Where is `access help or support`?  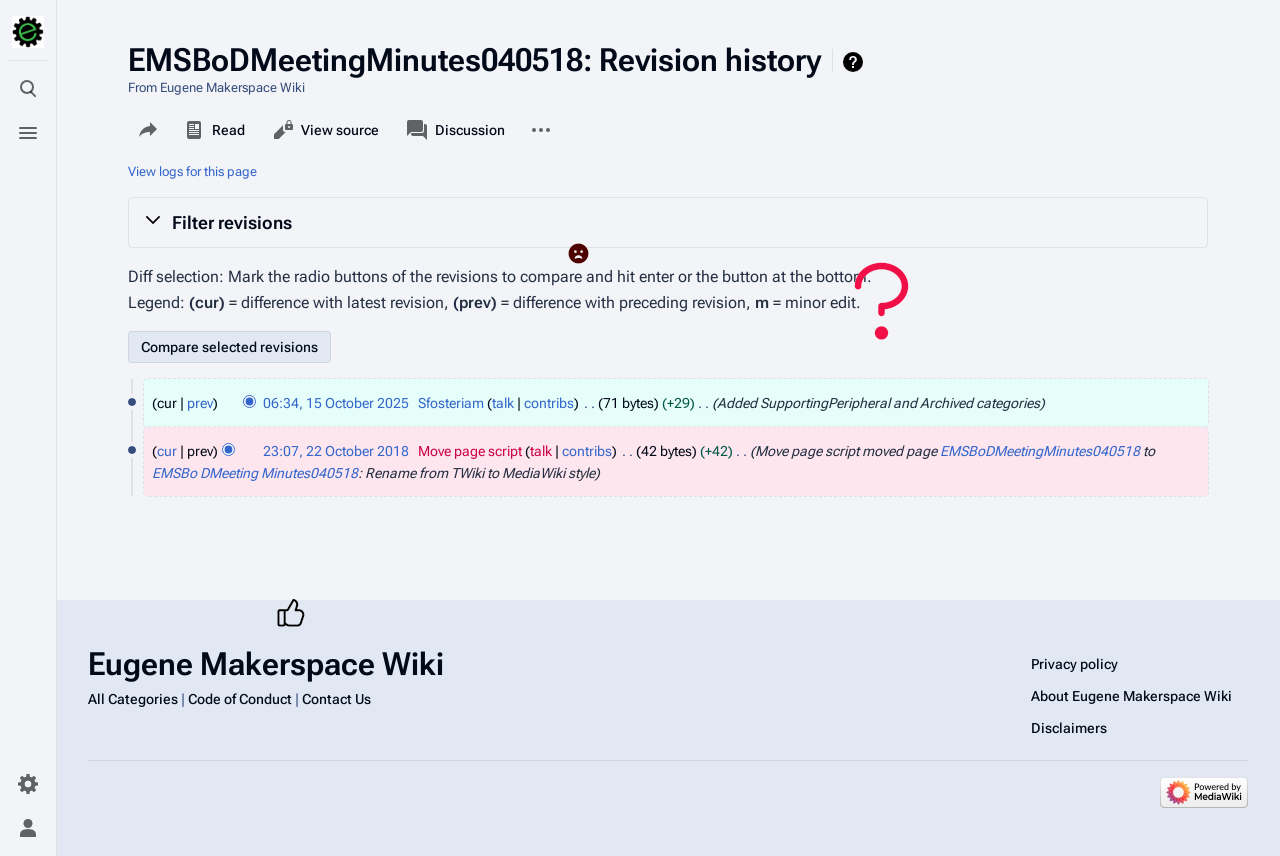 access help or support is located at coordinates (881, 299).